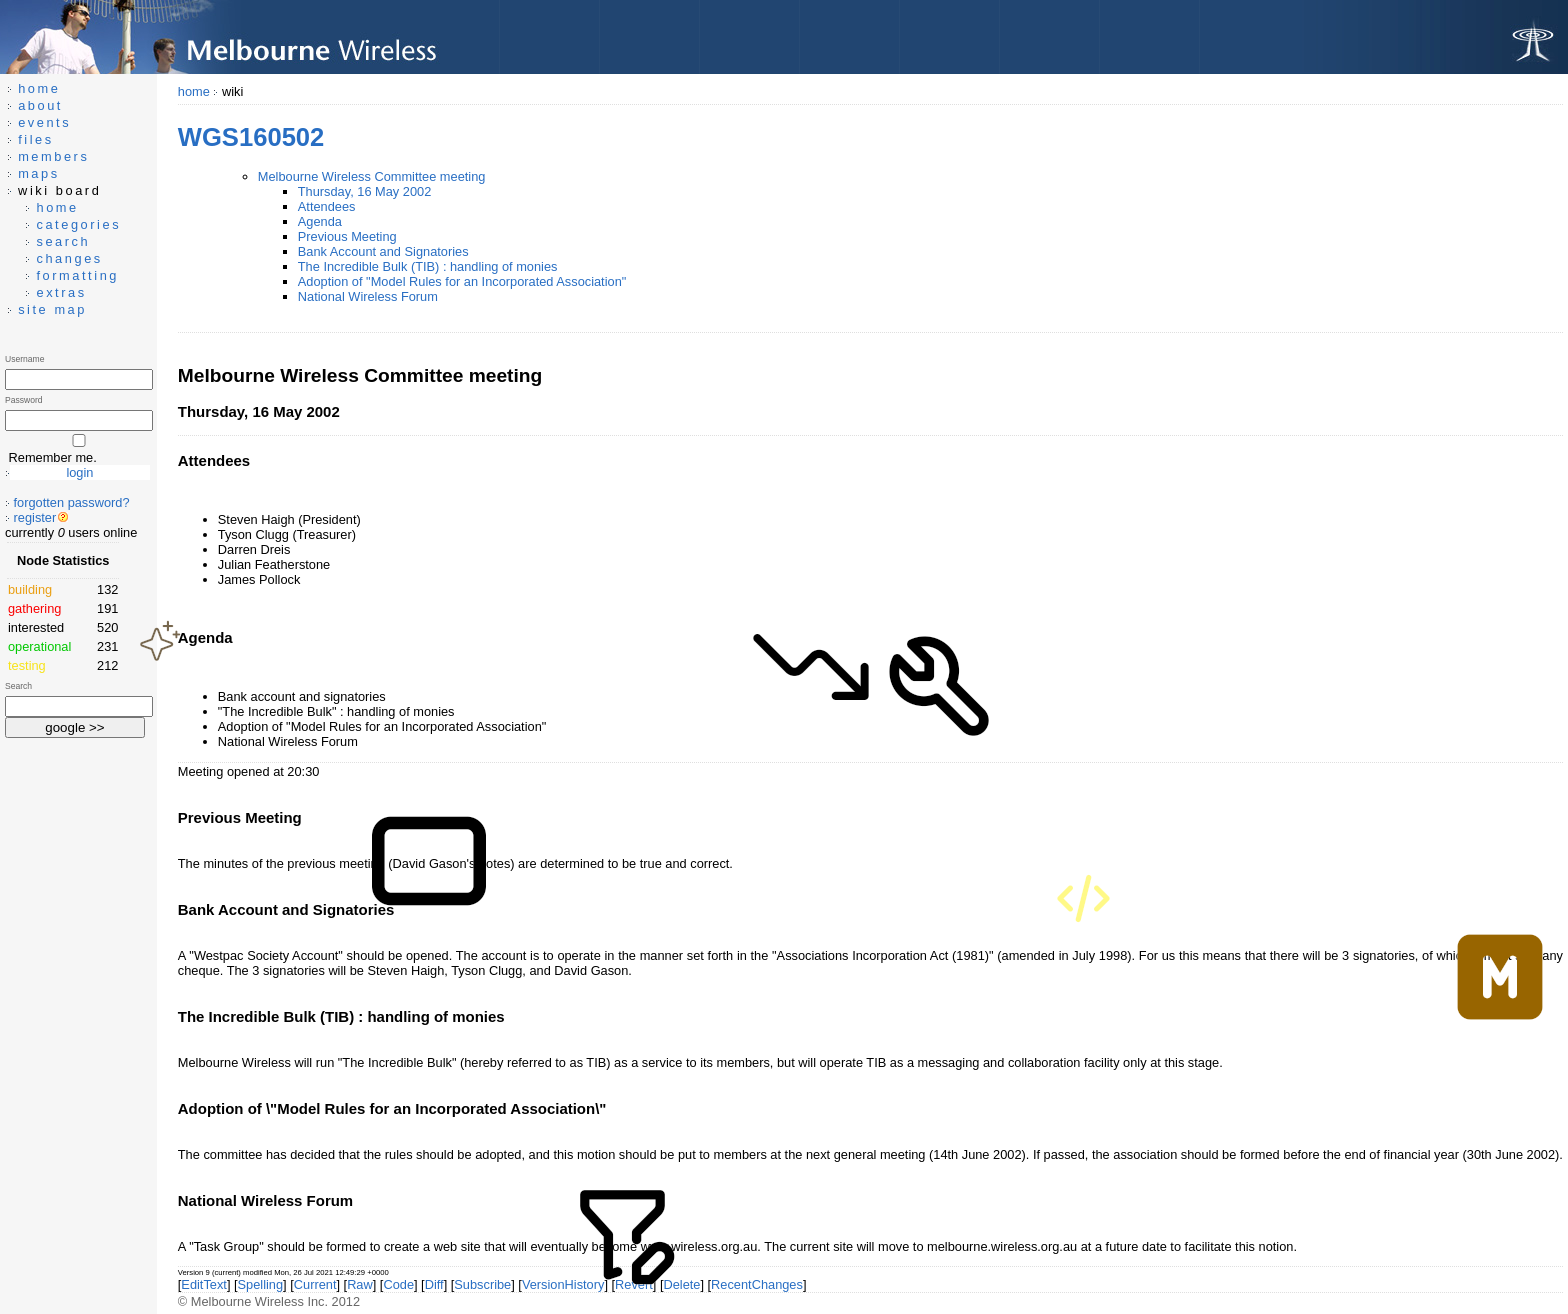  What do you see at coordinates (939, 686) in the screenshot?
I see `access settings or configuration options` at bounding box center [939, 686].